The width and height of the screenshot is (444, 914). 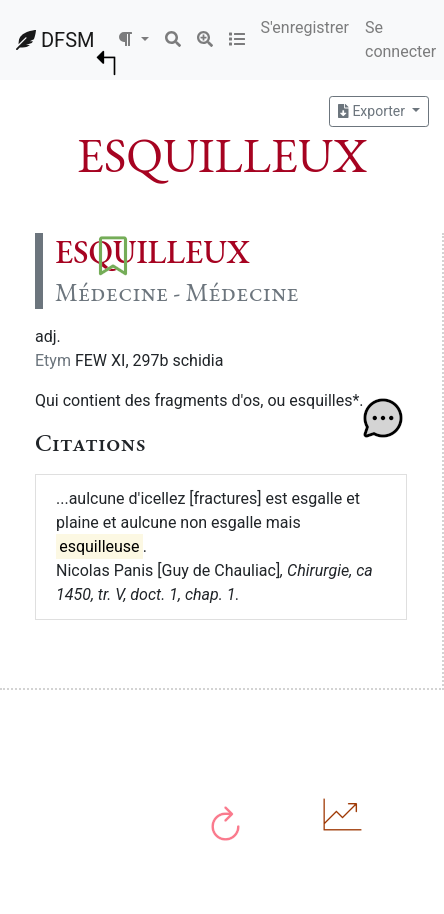 What do you see at coordinates (342, 814) in the screenshot?
I see `view analytics or performance trends` at bounding box center [342, 814].